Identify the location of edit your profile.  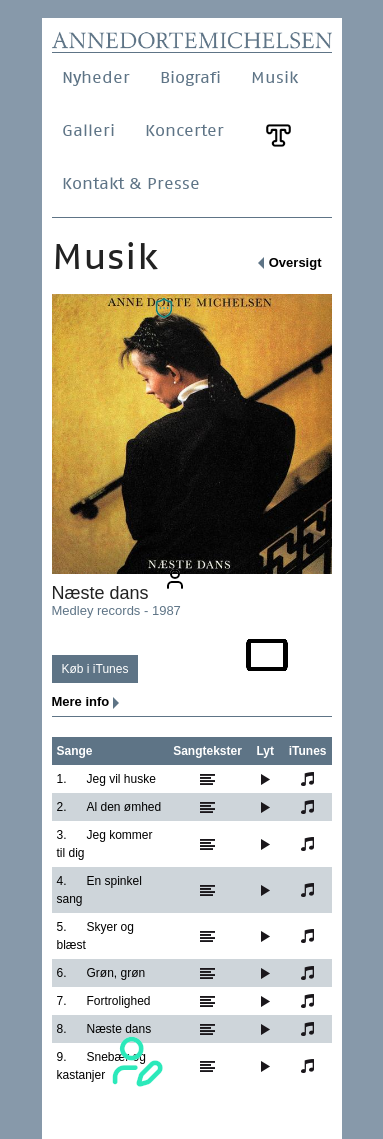
(136, 1060).